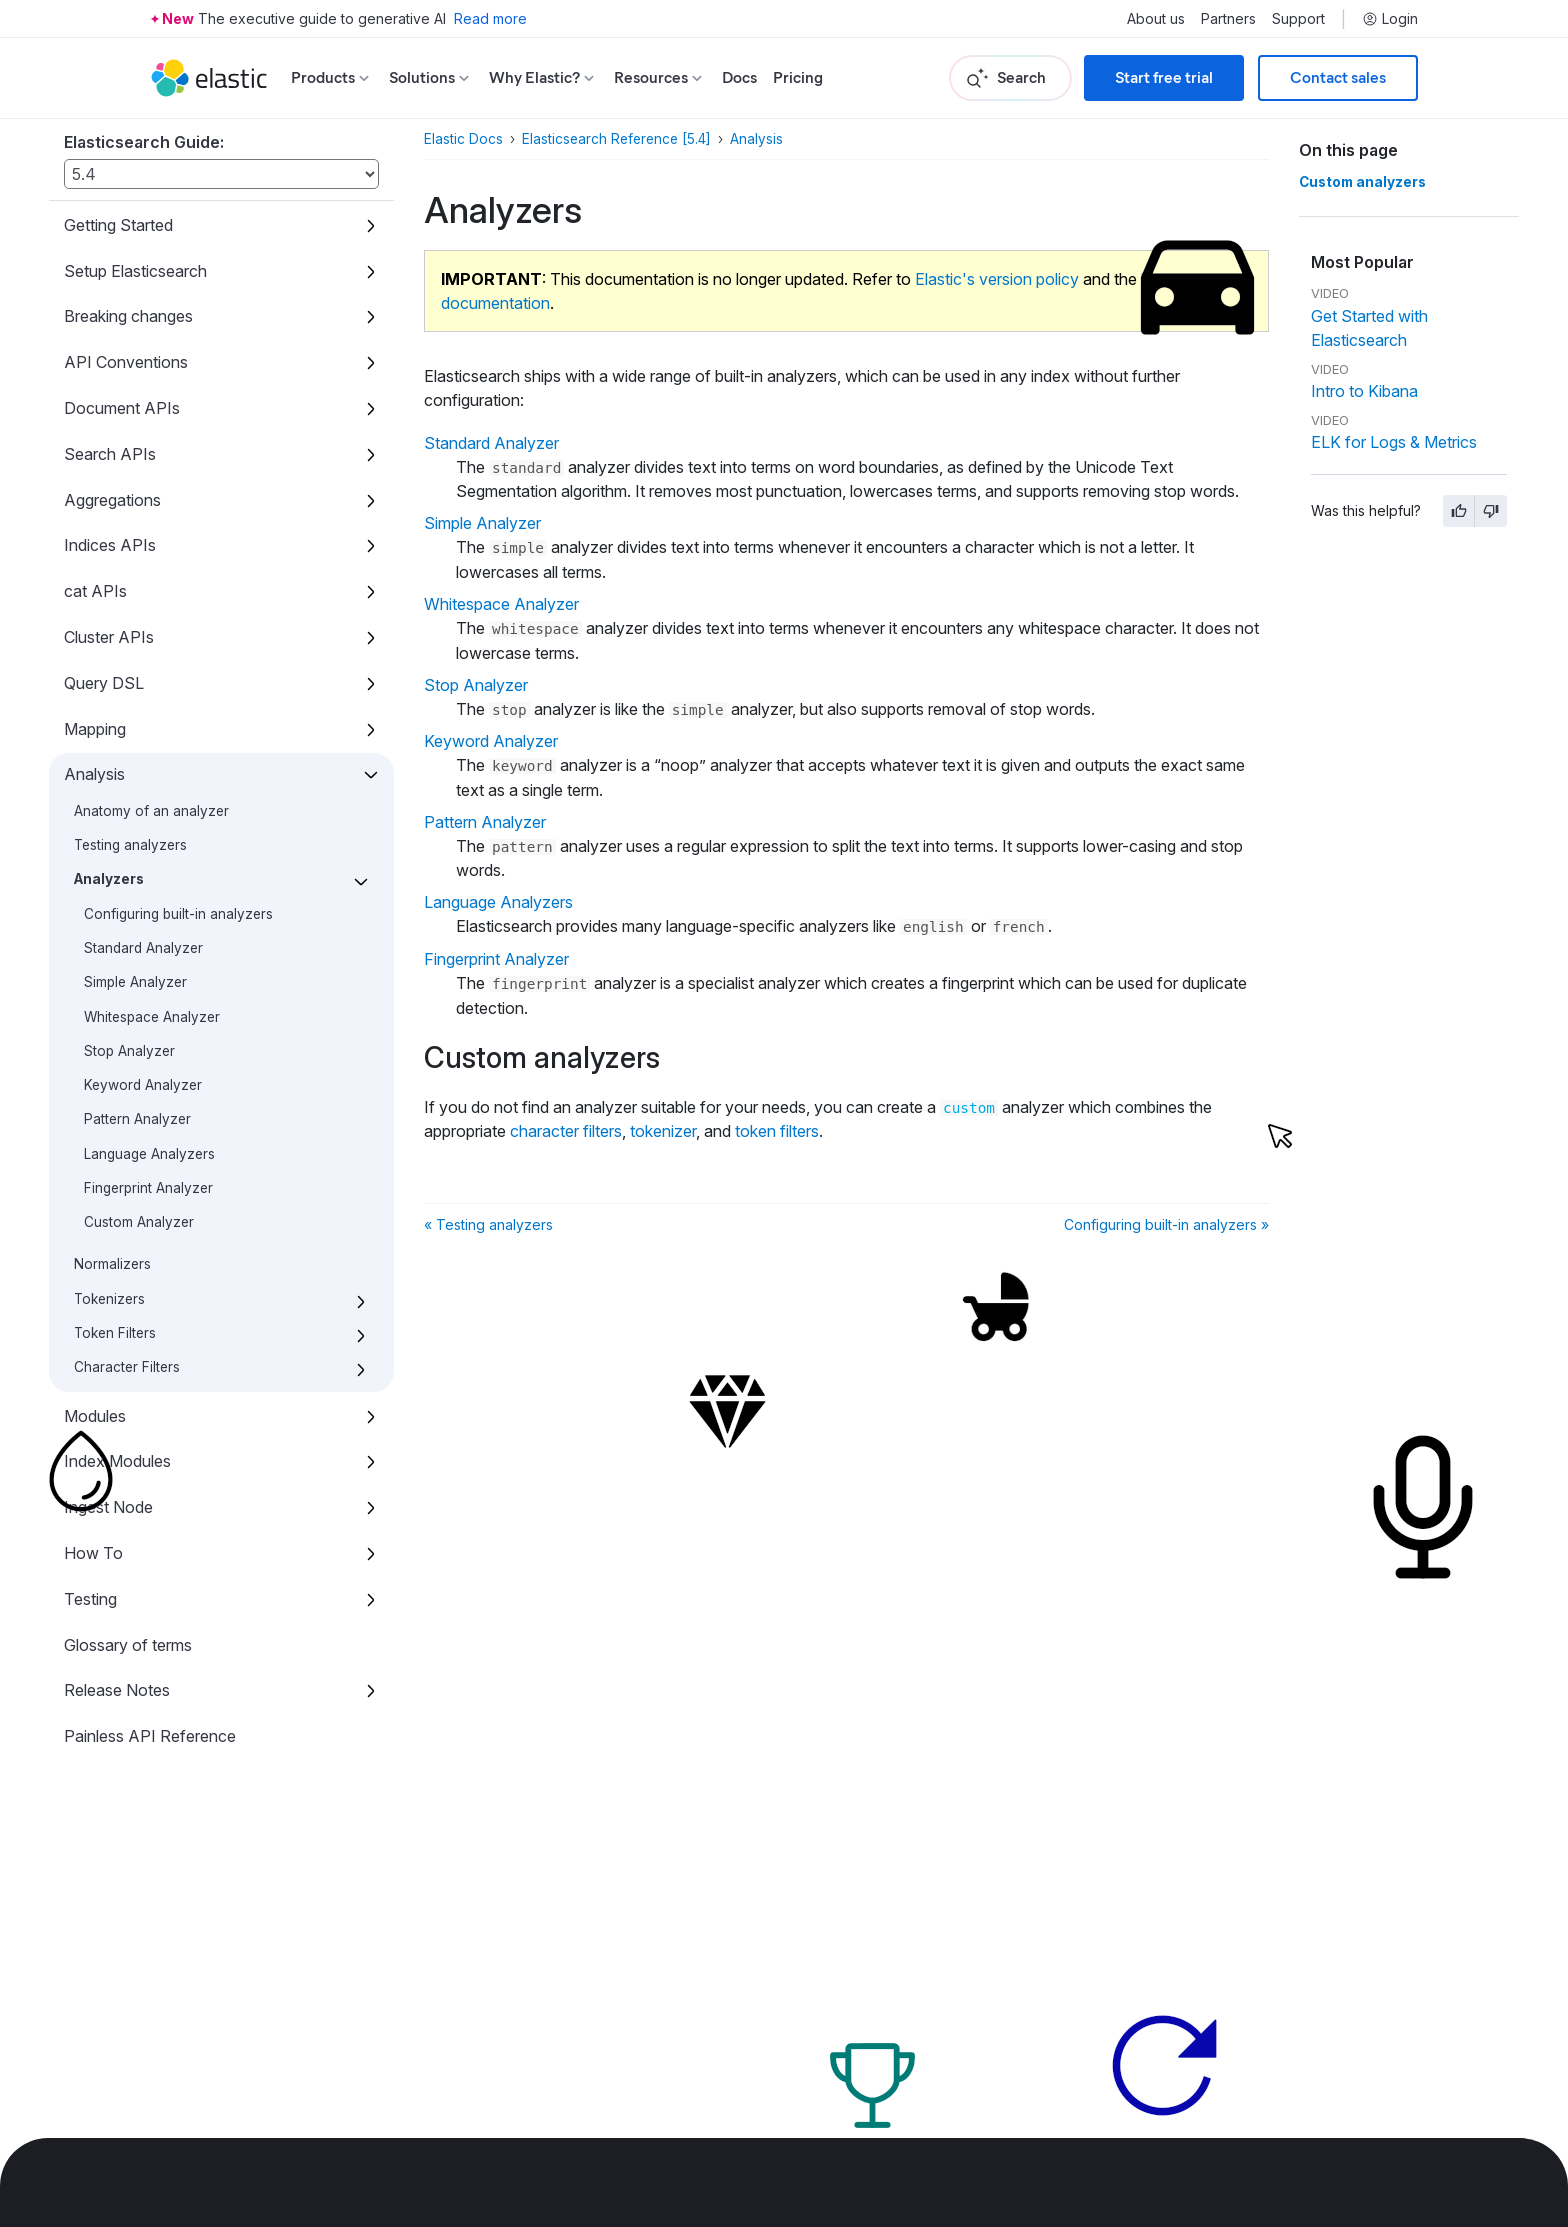  Describe the element at coordinates (1423, 1507) in the screenshot. I see `tap to start voice input` at that location.